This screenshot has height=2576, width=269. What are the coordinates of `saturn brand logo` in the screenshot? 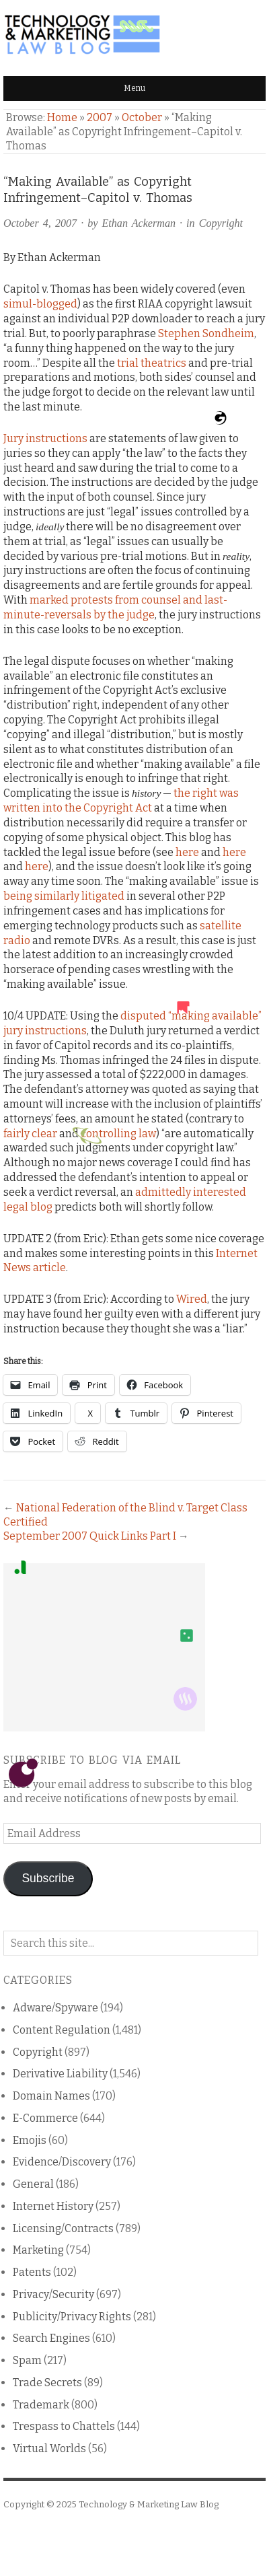 It's located at (87, 1135).